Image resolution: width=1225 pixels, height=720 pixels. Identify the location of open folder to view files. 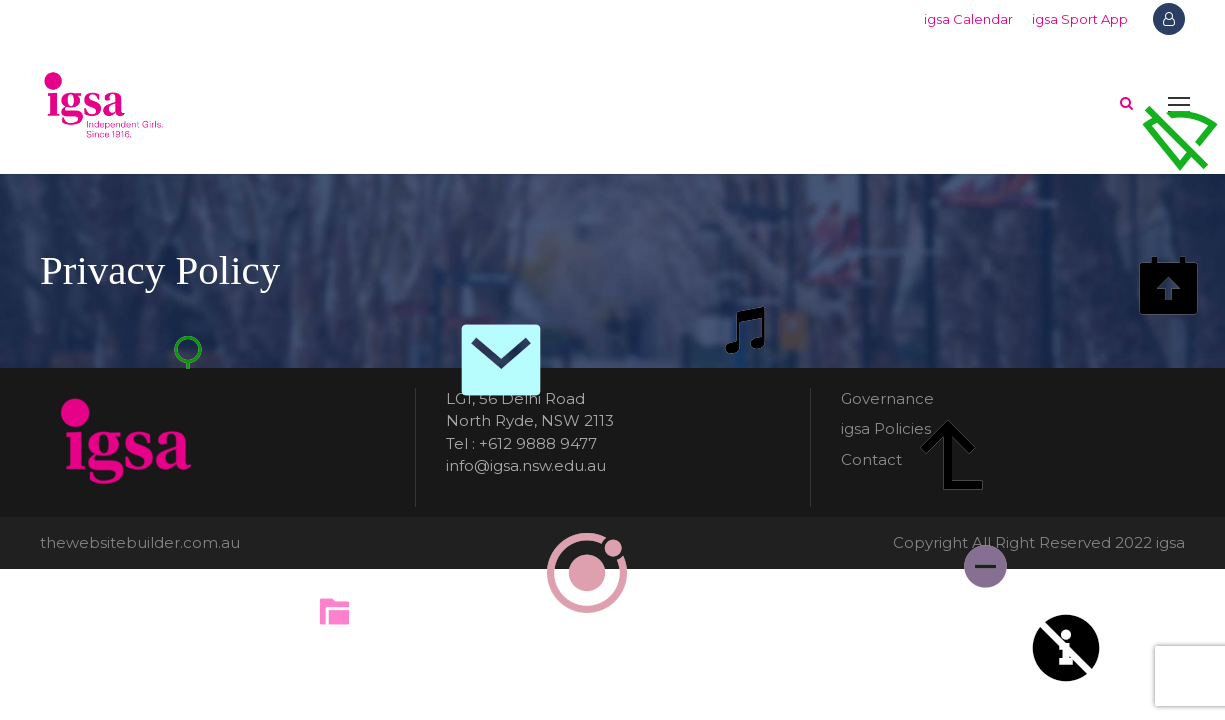
(334, 611).